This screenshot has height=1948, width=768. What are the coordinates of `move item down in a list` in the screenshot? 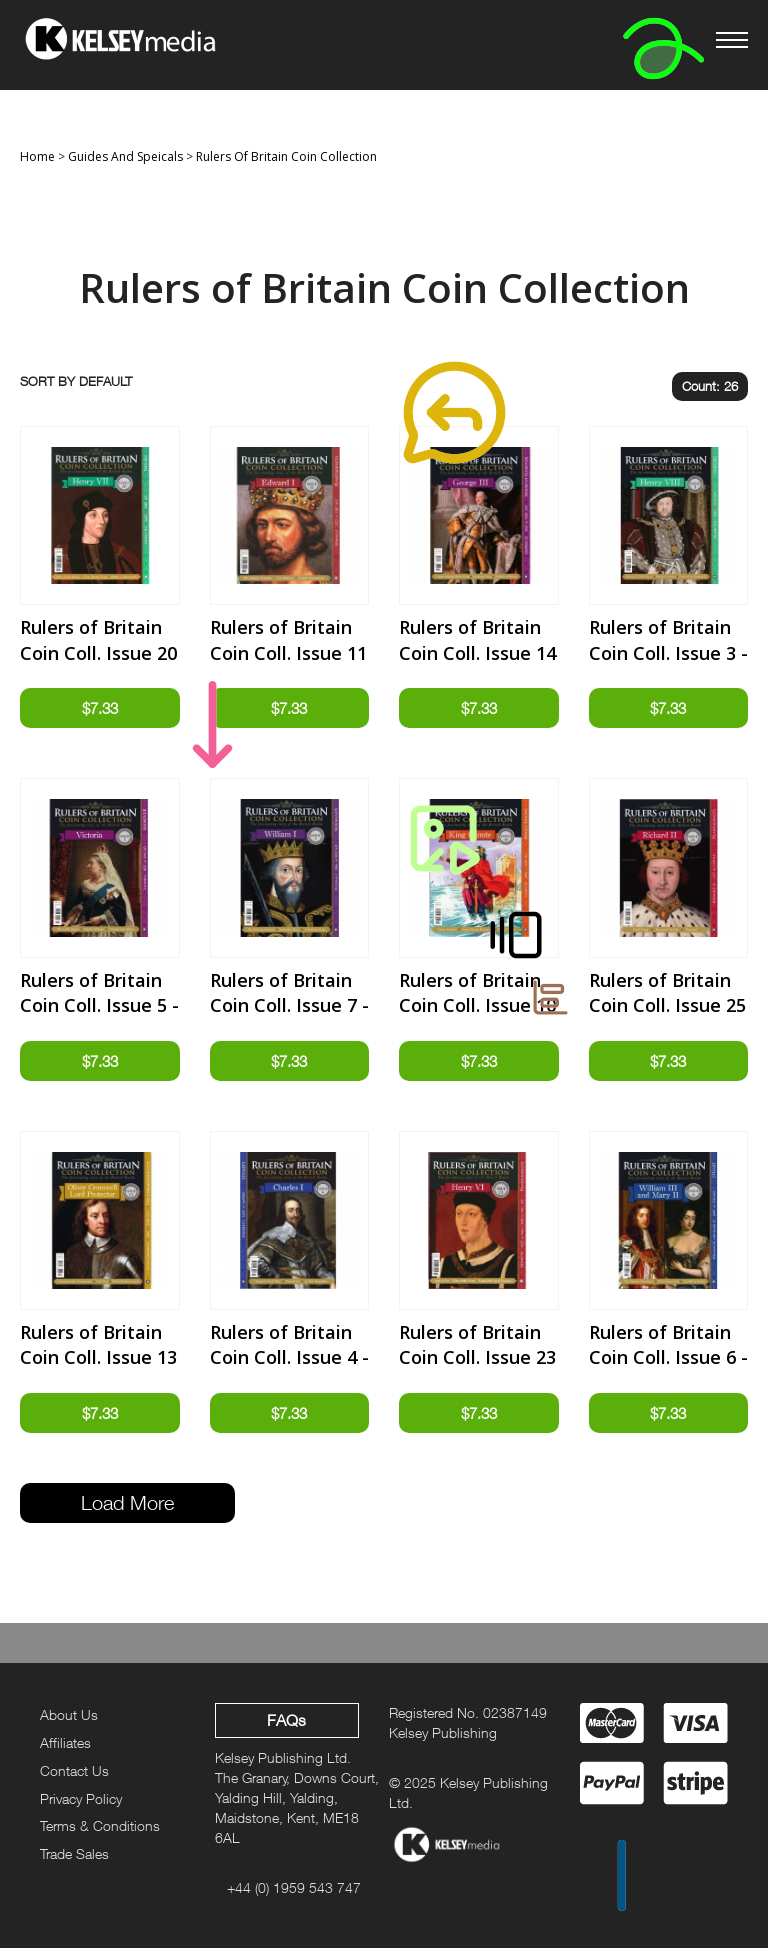 It's located at (212, 724).